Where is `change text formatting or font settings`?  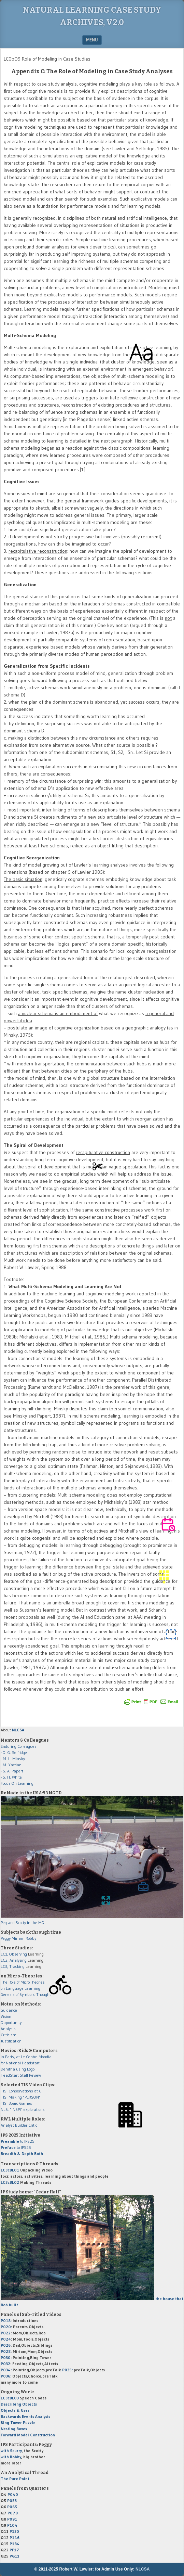
change text formatting or font settings is located at coordinates (141, 352).